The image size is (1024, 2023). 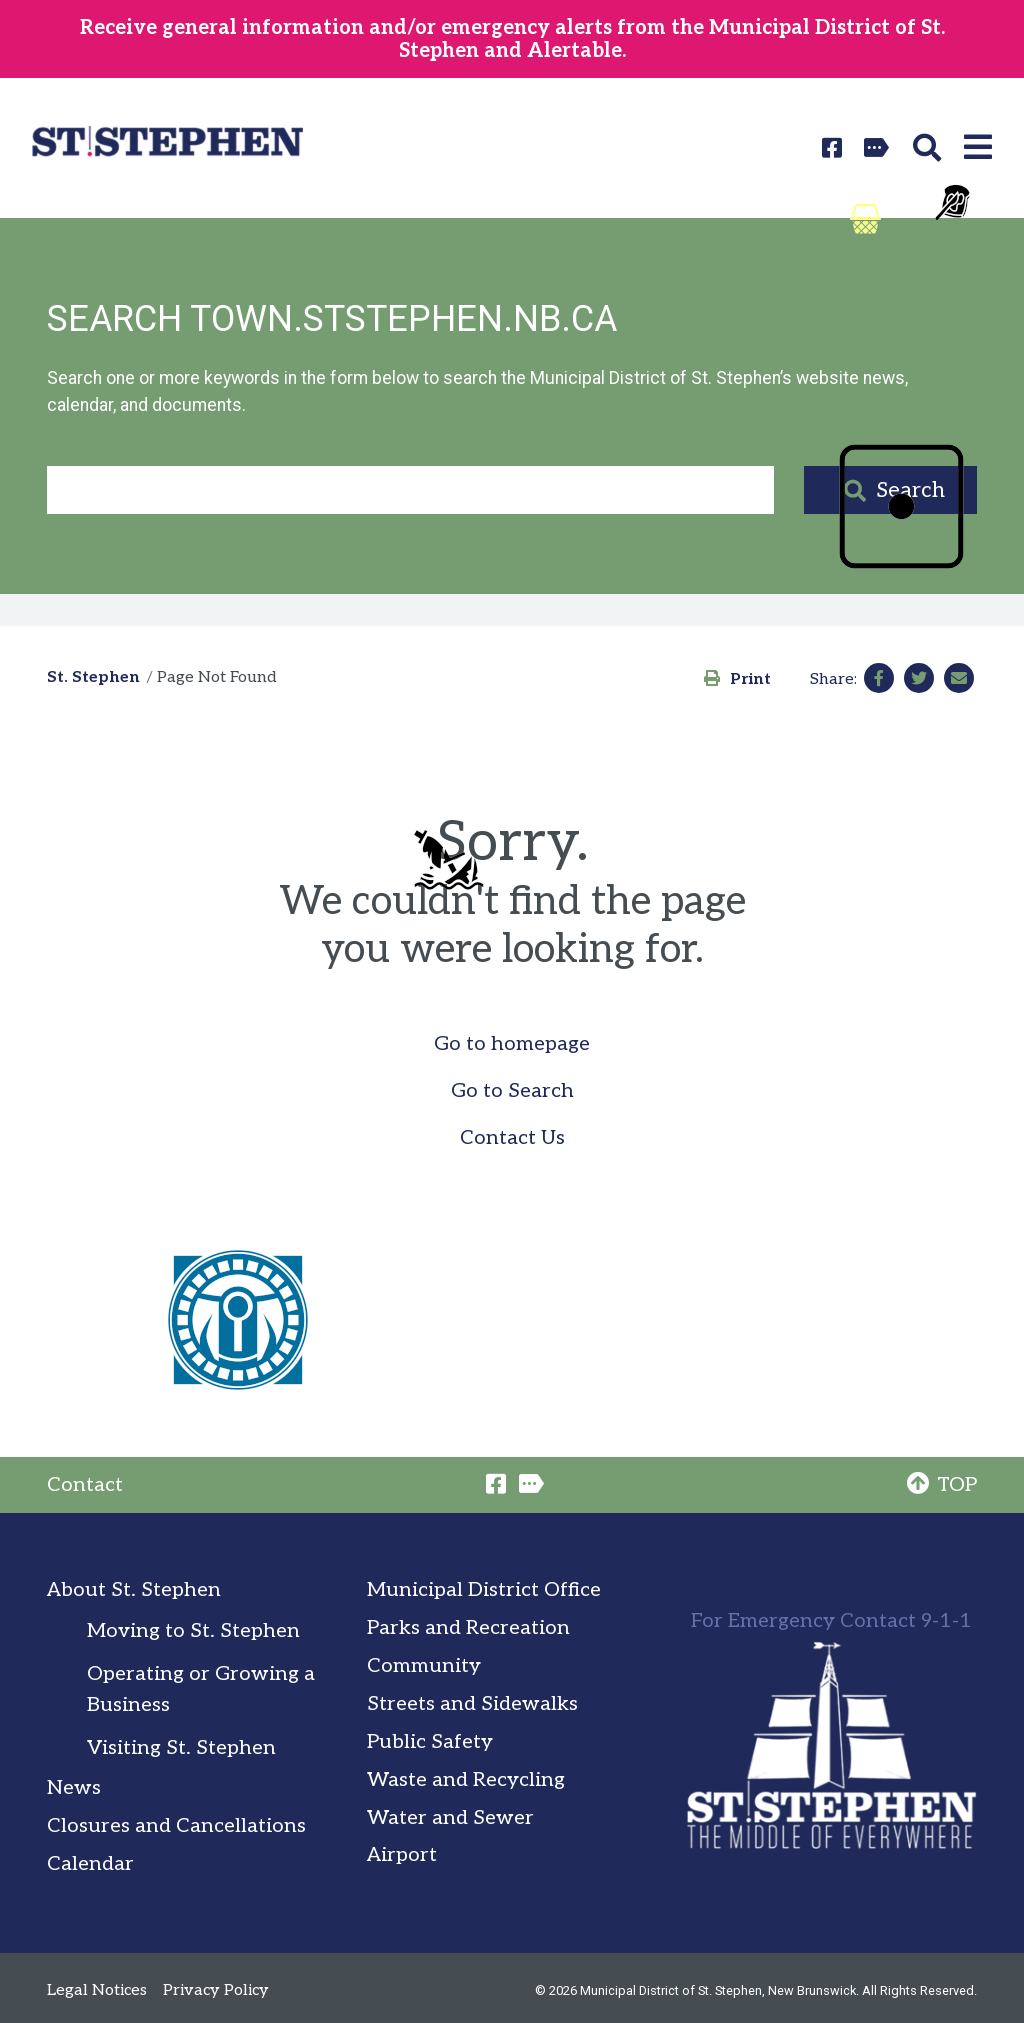 I want to click on roll the dice or trigger random selection, so click(x=901, y=506).